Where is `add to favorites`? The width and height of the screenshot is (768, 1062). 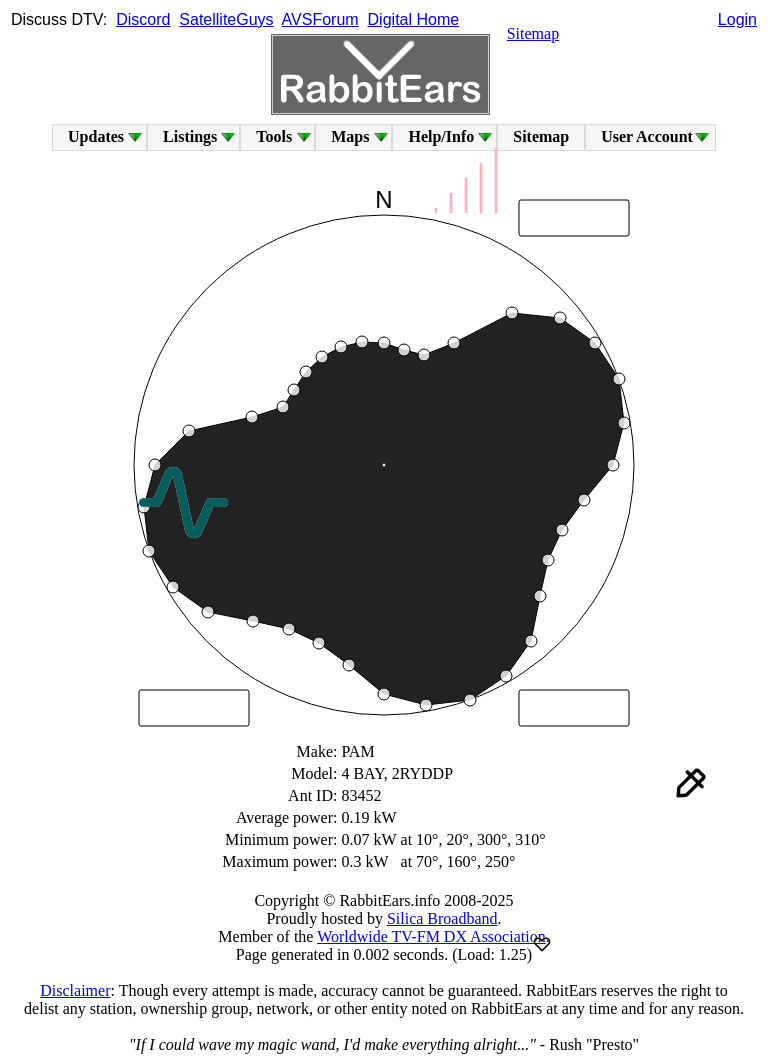 add to favorites is located at coordinates (542, 944).